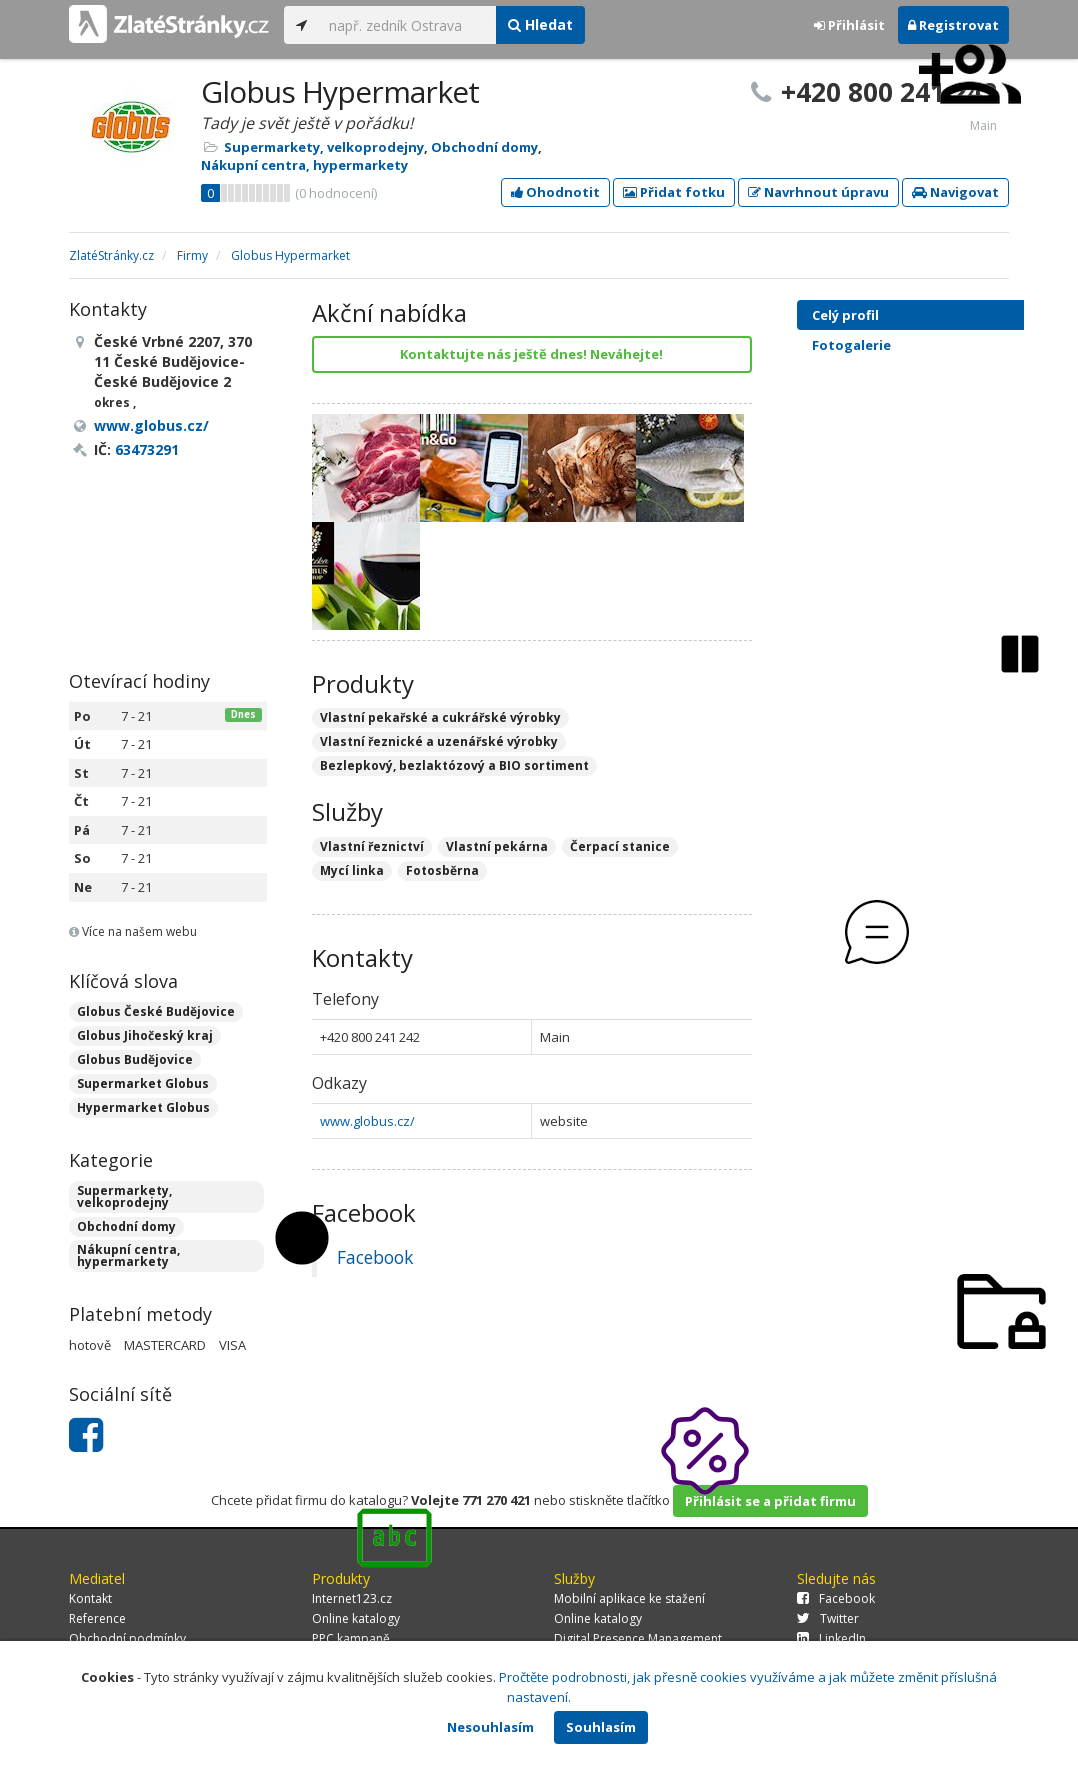 This screenshot has height=1770, width=1078. I want to click on open chat or messaging, so click(877, 932).